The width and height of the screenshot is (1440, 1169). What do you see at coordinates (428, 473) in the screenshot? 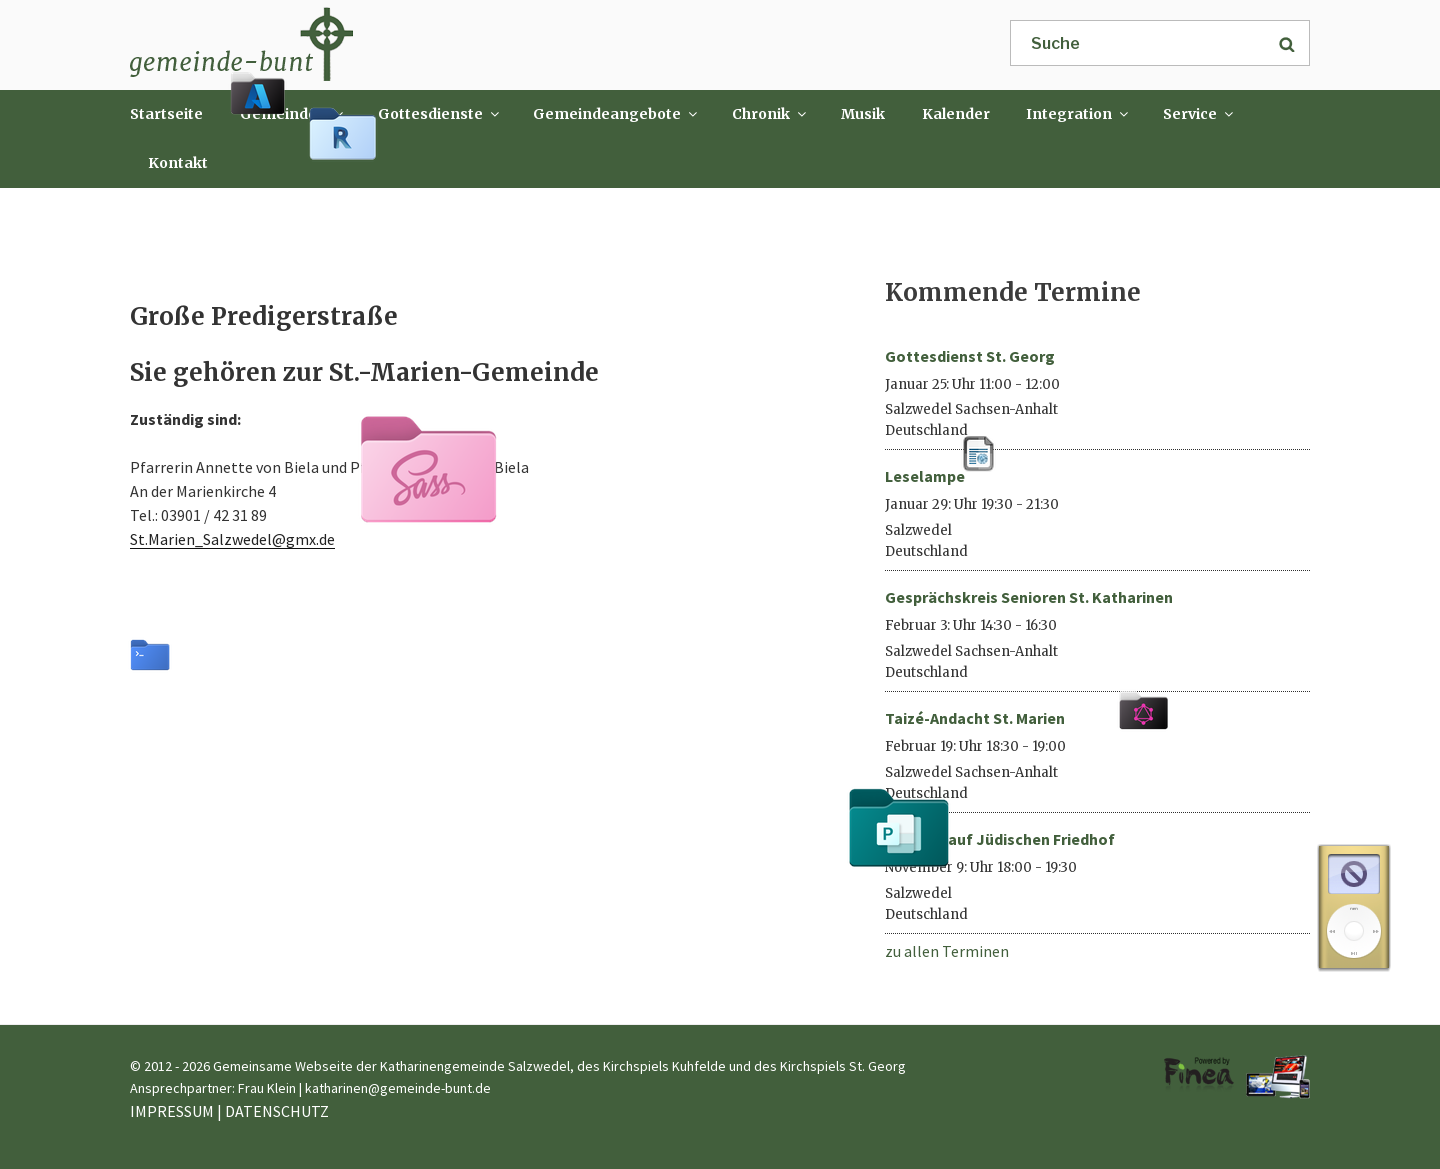
I see `folder containing sass stylesheet files` at bounding box center [428, 473].